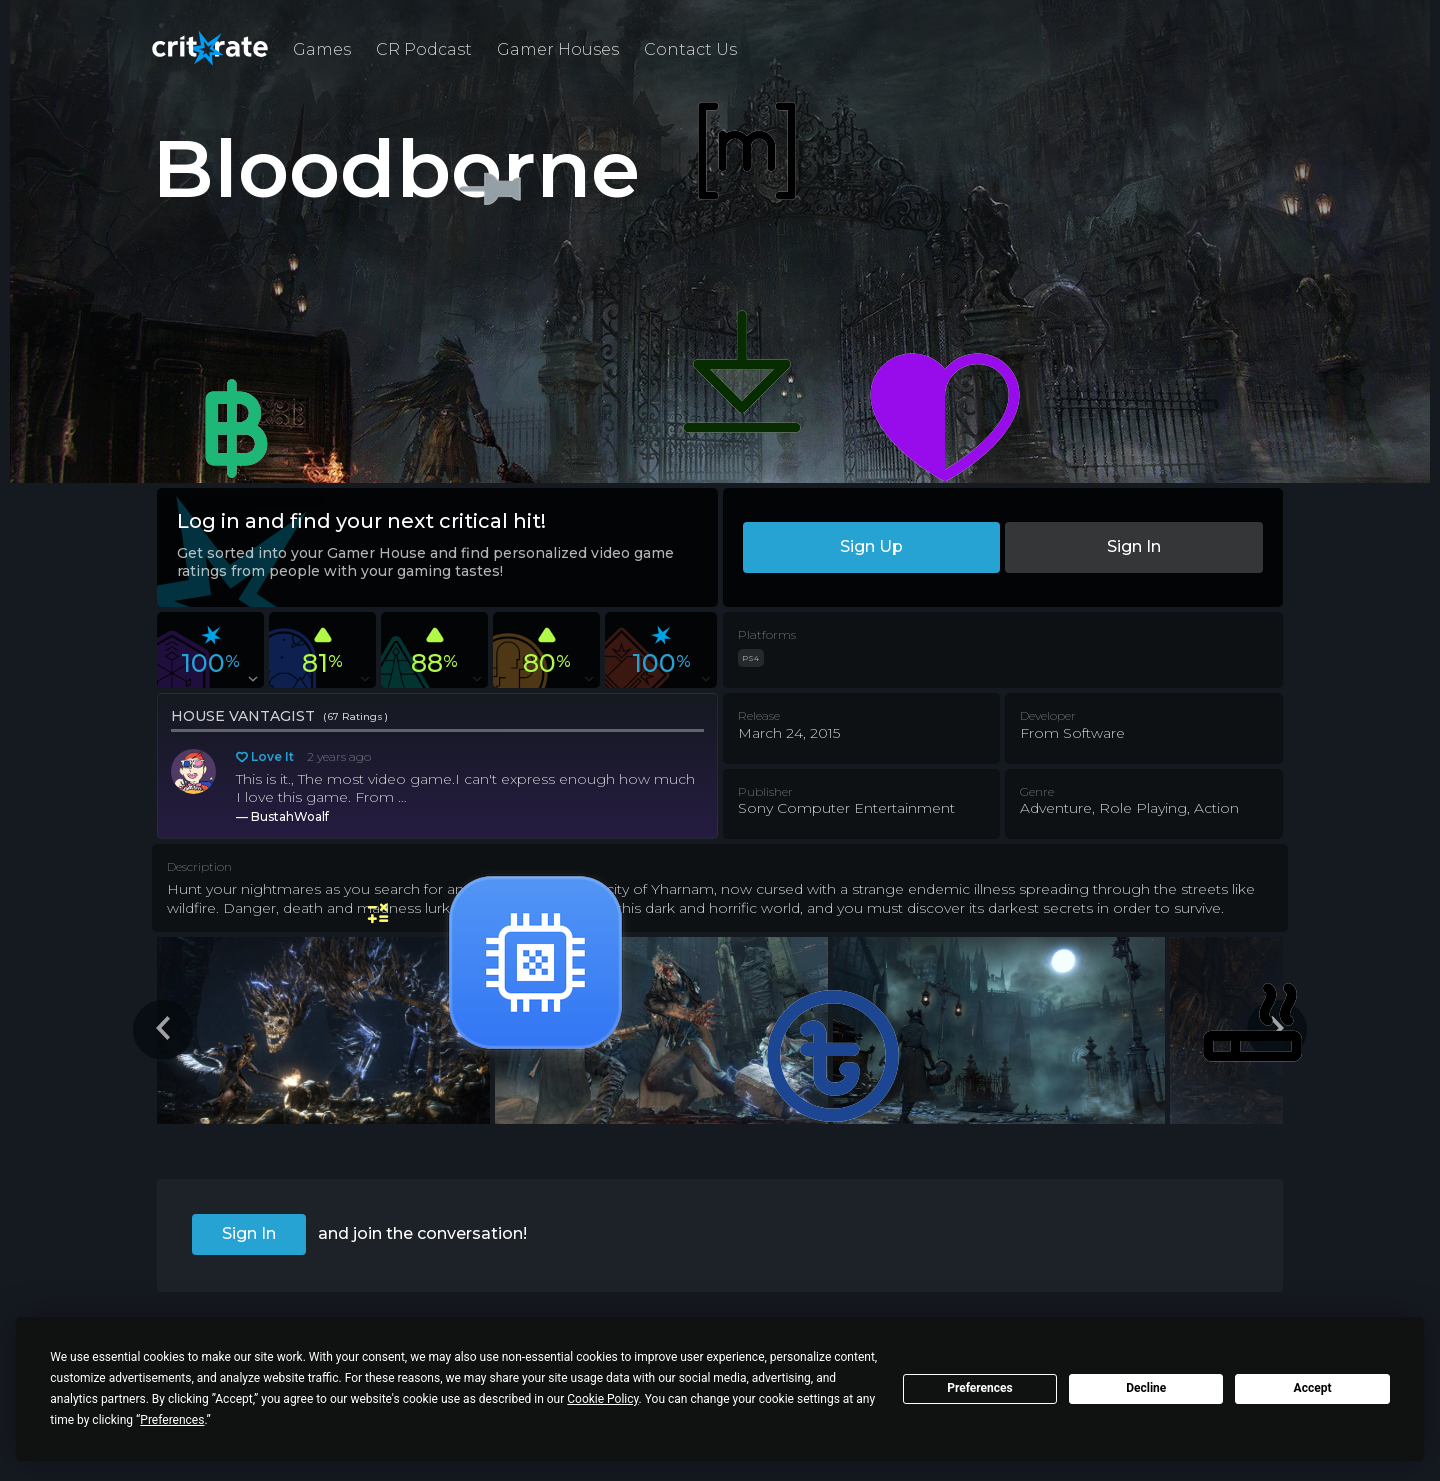  What do you see at coordinates (833, 1056) in the screenshot?
I see `bangladeshi taka currency` at bounding box center [833, 1056].